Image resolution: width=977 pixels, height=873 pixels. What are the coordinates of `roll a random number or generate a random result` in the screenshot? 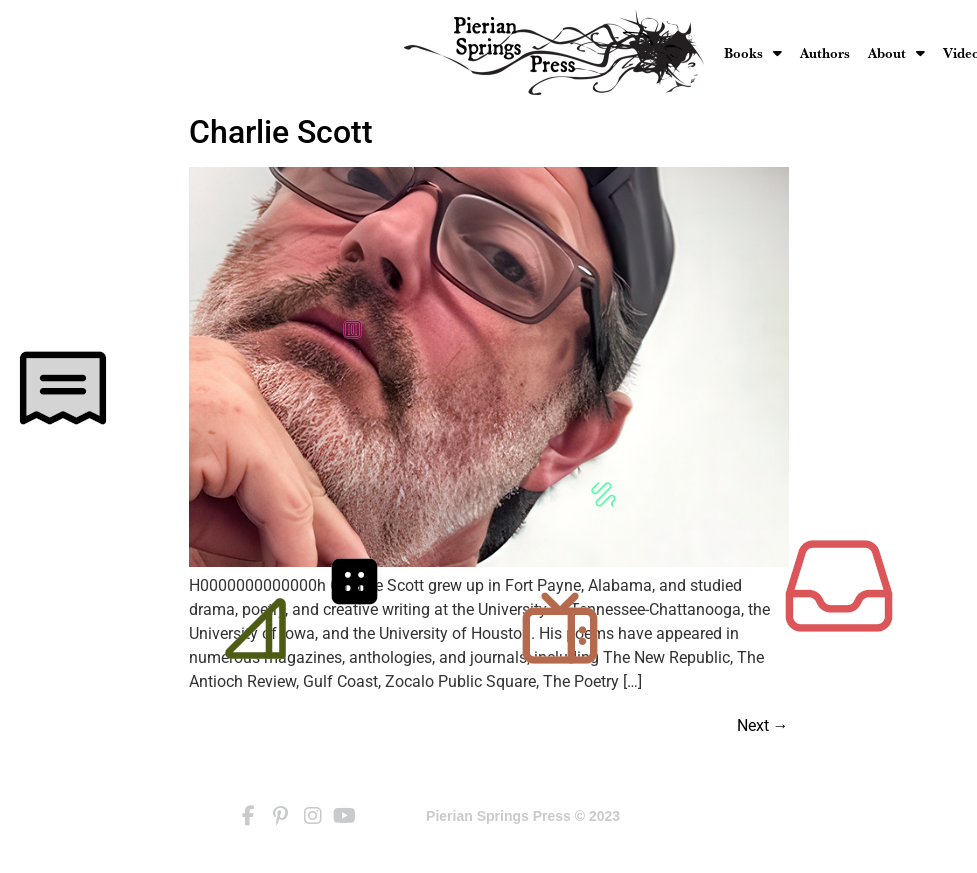 It's located at (354, 581).